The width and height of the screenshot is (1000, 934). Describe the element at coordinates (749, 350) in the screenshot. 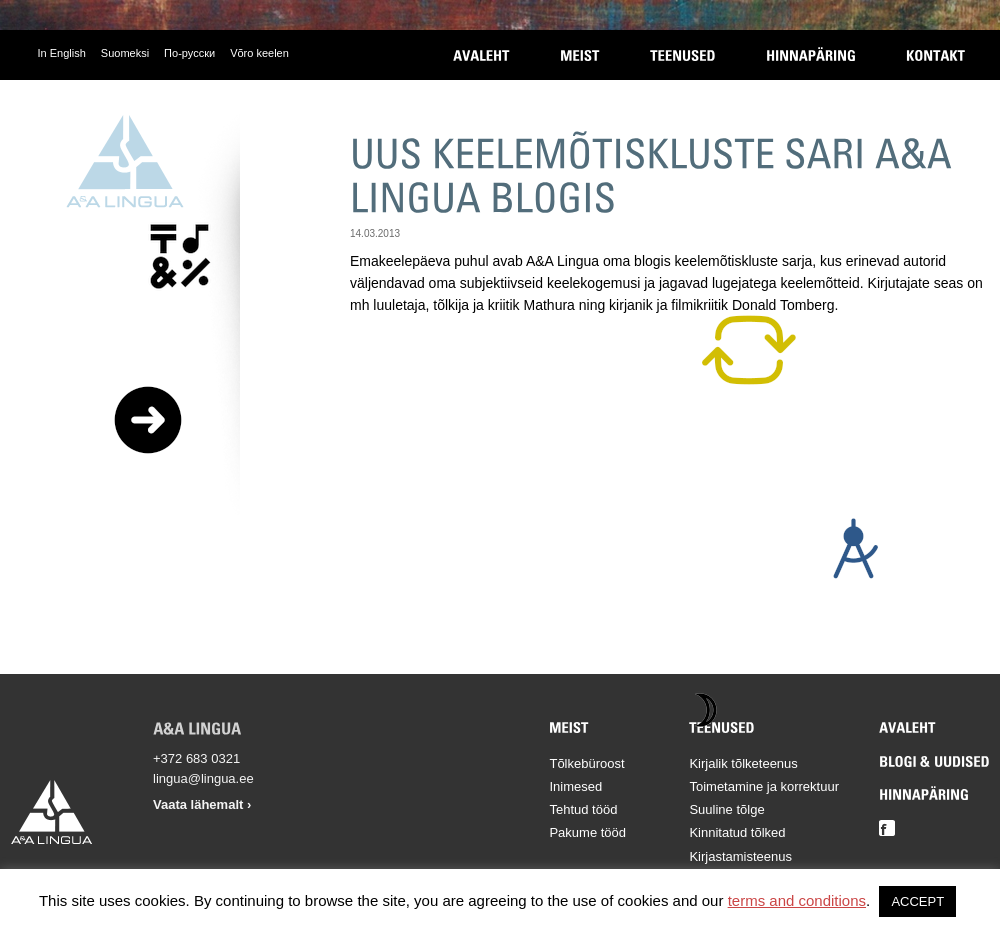

I see `refresh or reload content` at that location.